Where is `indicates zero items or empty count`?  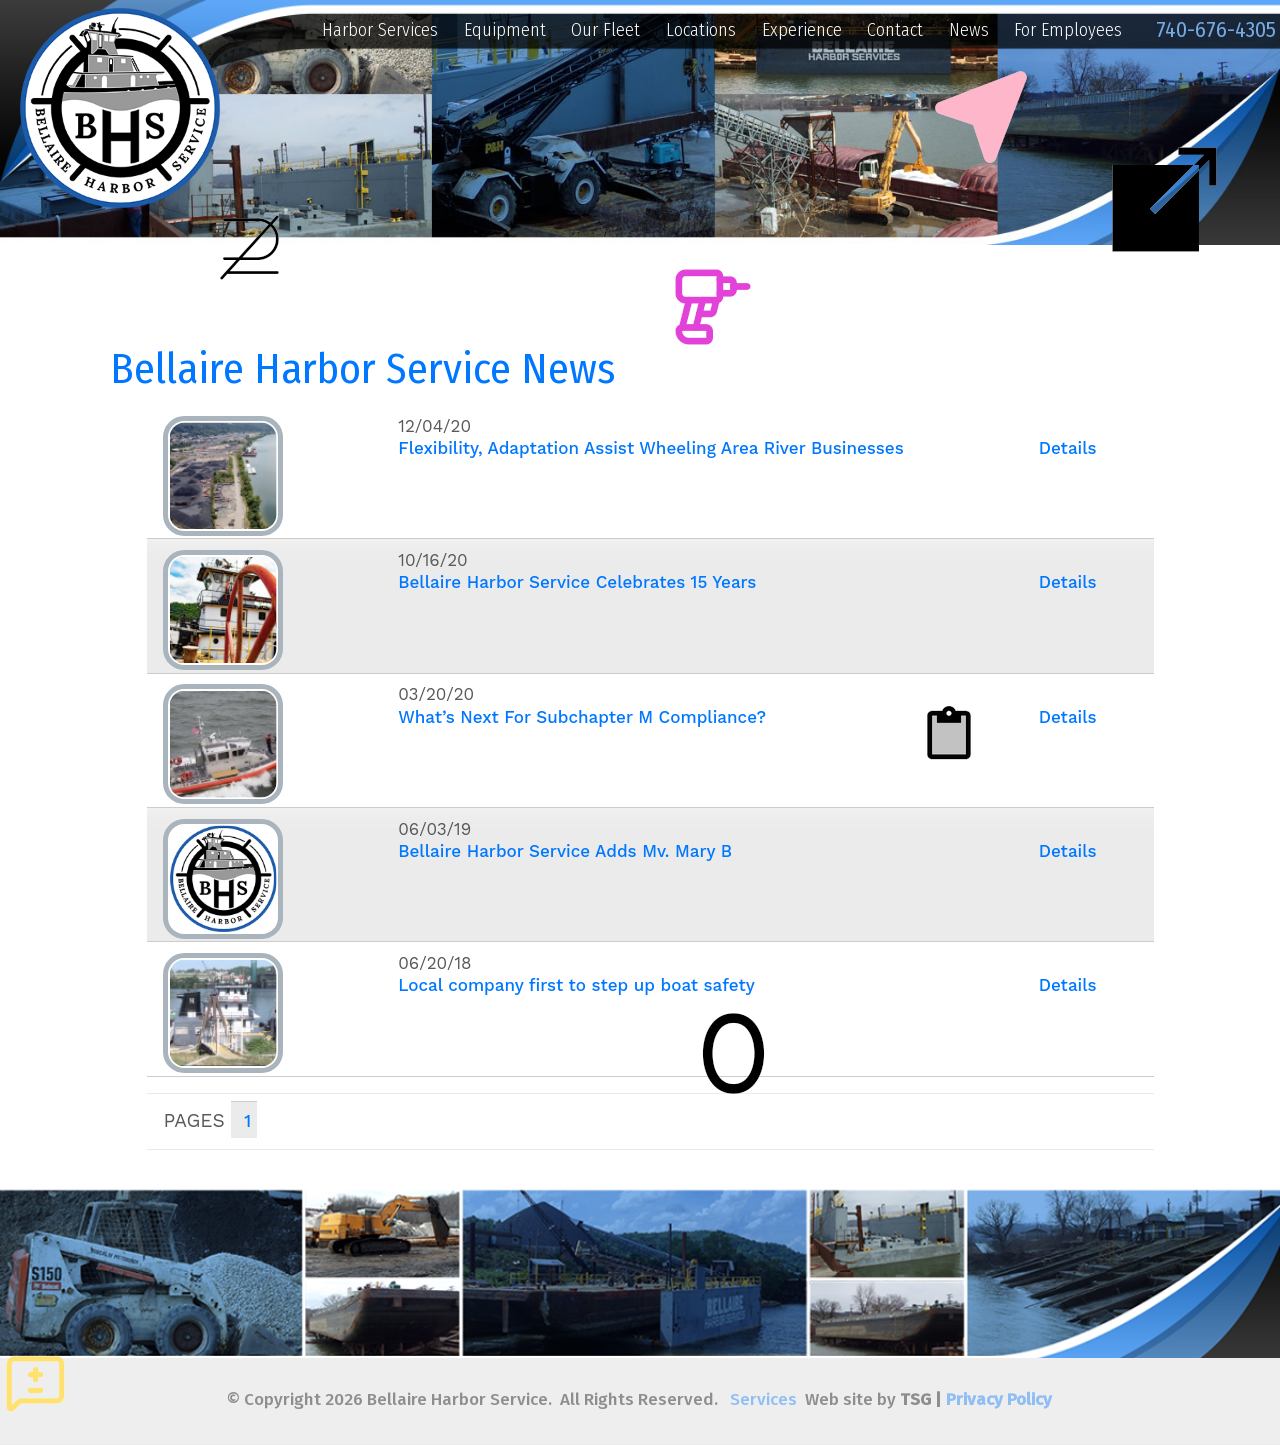
indicates zero items or empty count is located at coordinates (733, 1053).